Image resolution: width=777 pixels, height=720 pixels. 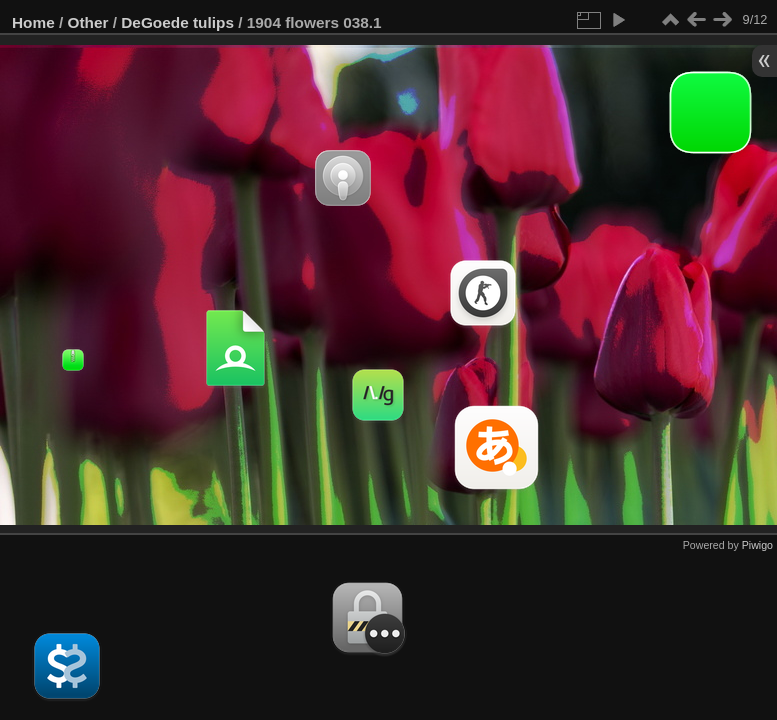 I want to click on open Archive Utility to compress or extract files, so click(x=73, y=360).